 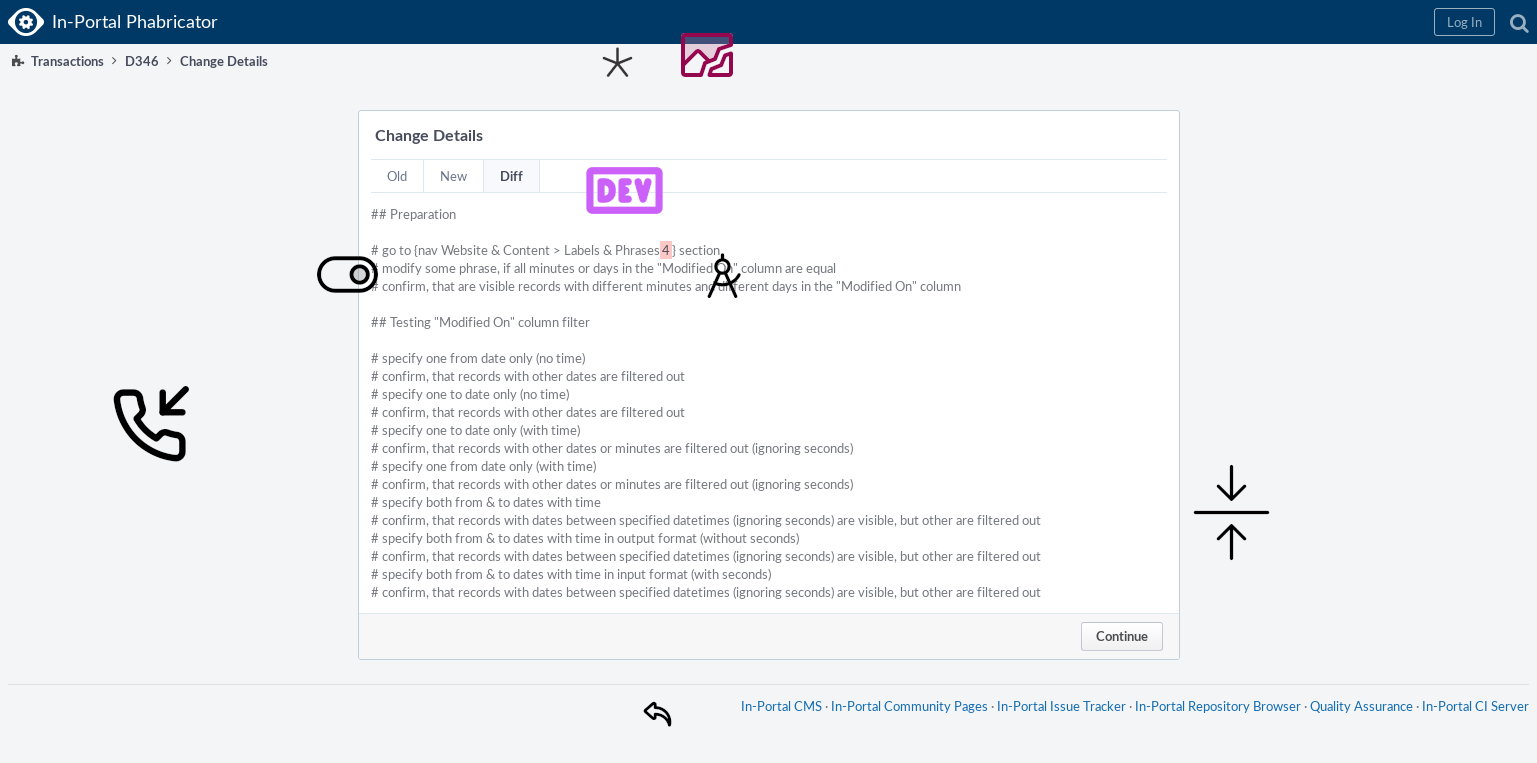 I want to click on collapse or minimize vertical content, so click(x=1231, y=512).